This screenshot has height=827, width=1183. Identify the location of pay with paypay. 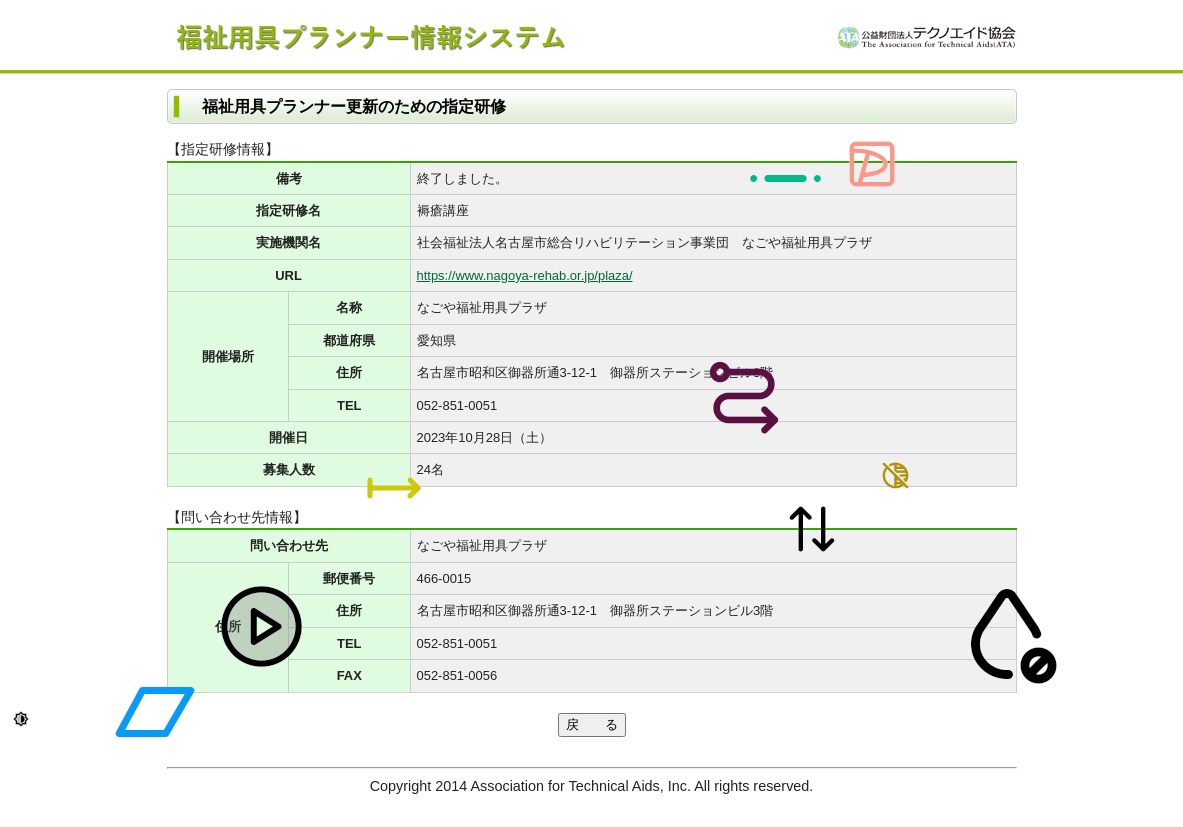
(872, 164).